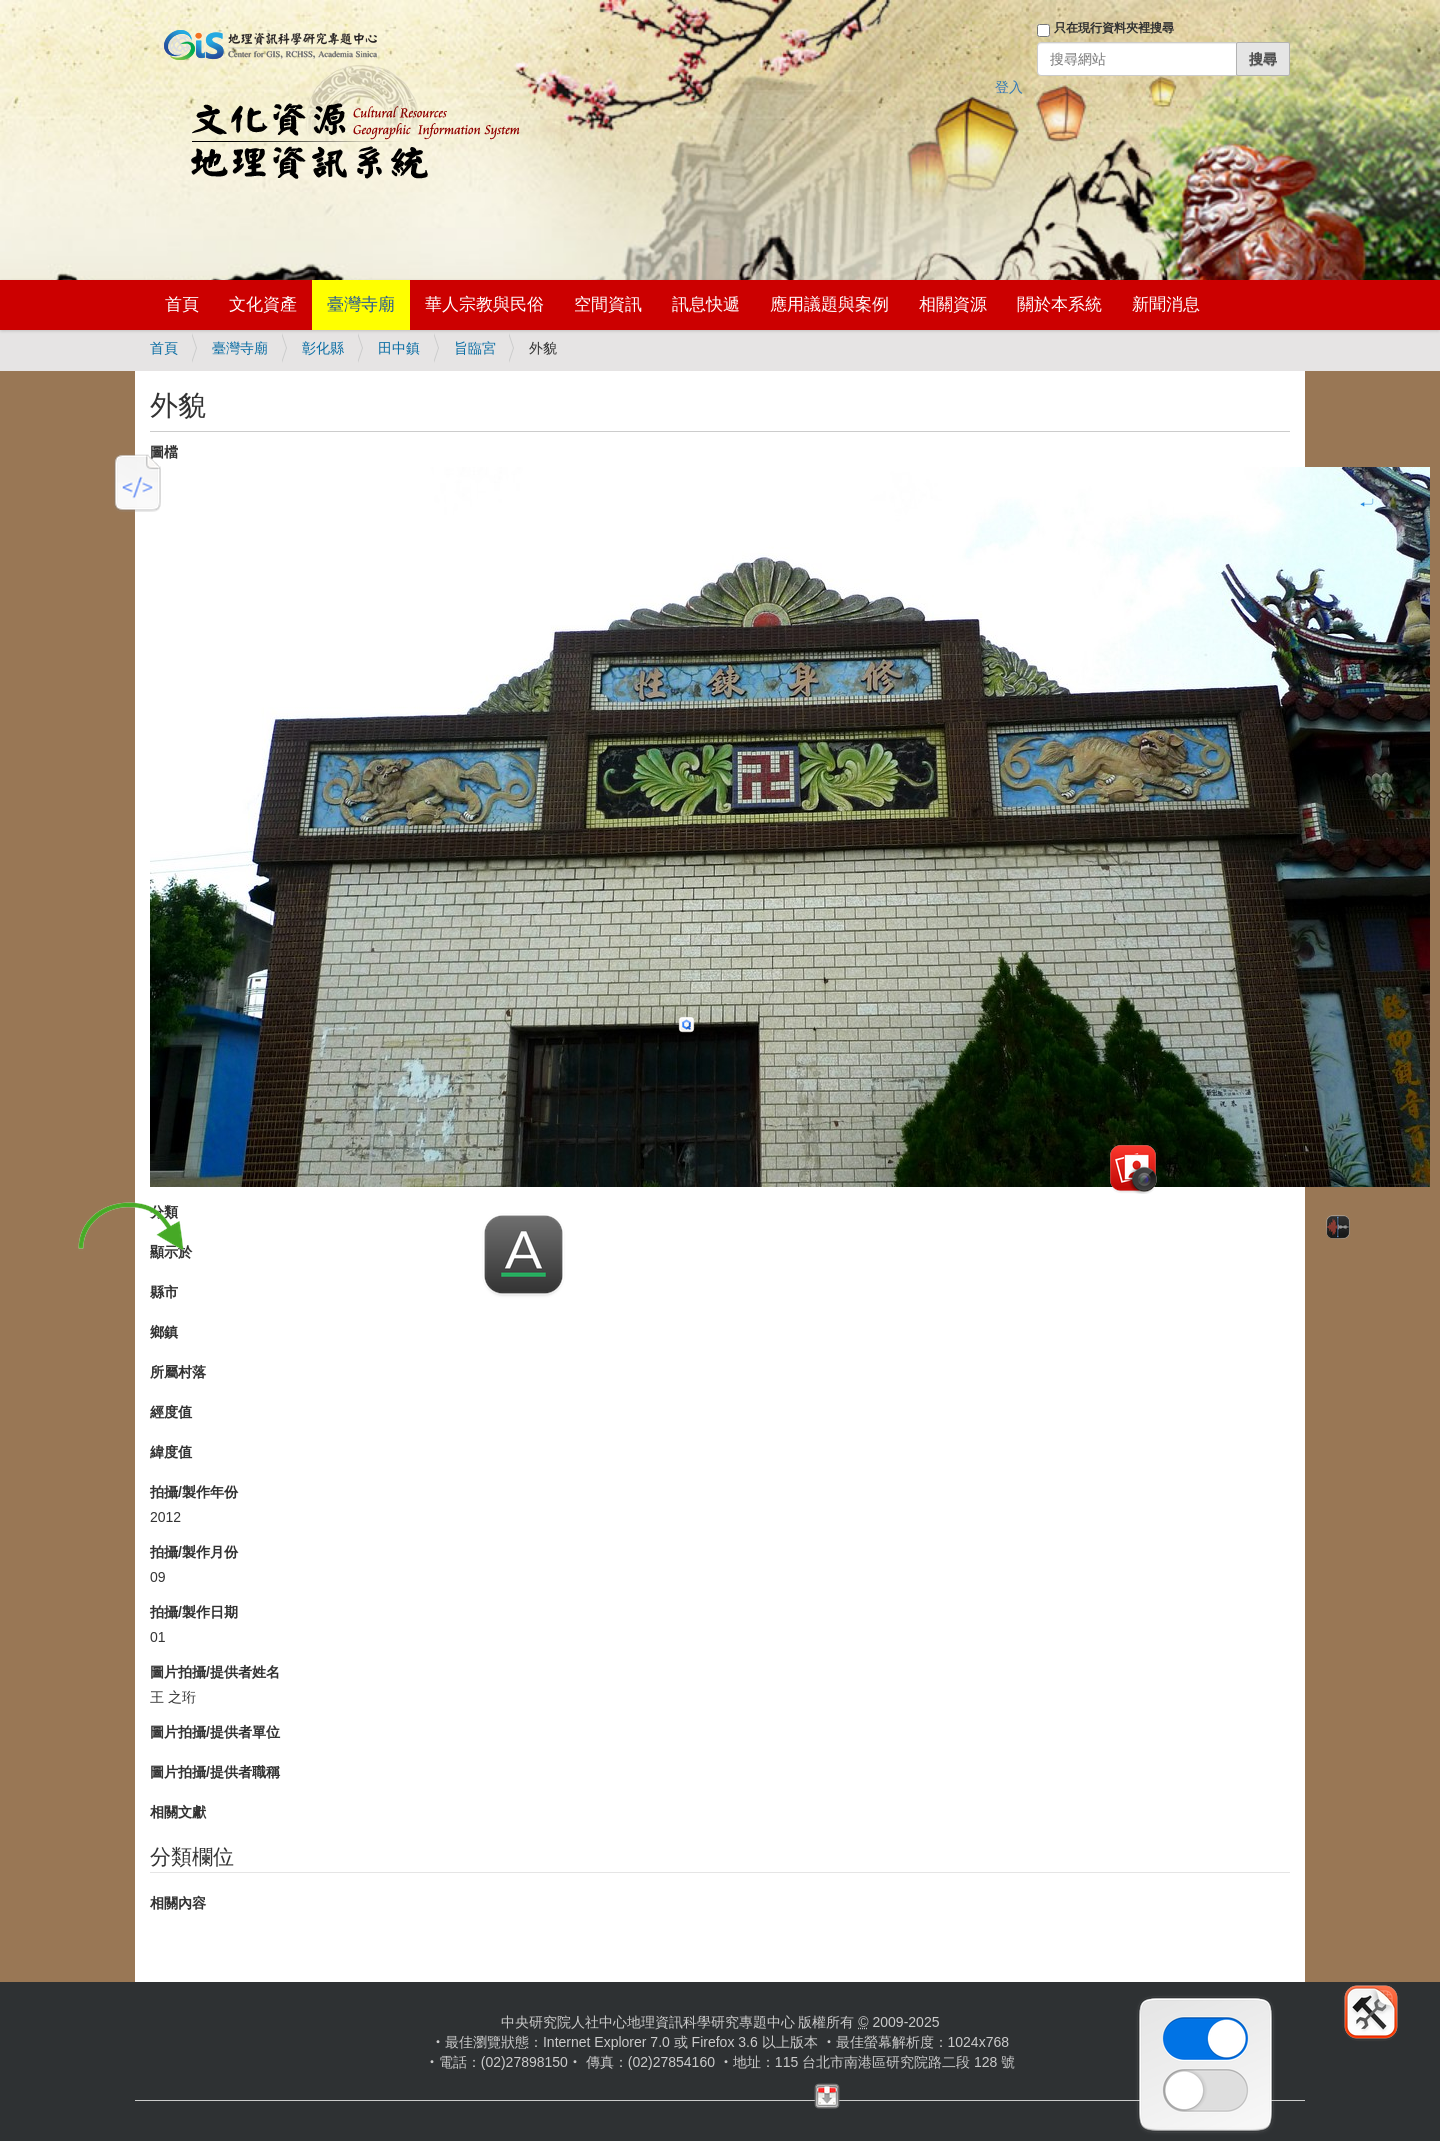 The height and width of the screenshot is (2141, 1440). Describe the element at coordinates (1371, 2012) in the screenshot. I see `open pdf mix tool app` at that location.